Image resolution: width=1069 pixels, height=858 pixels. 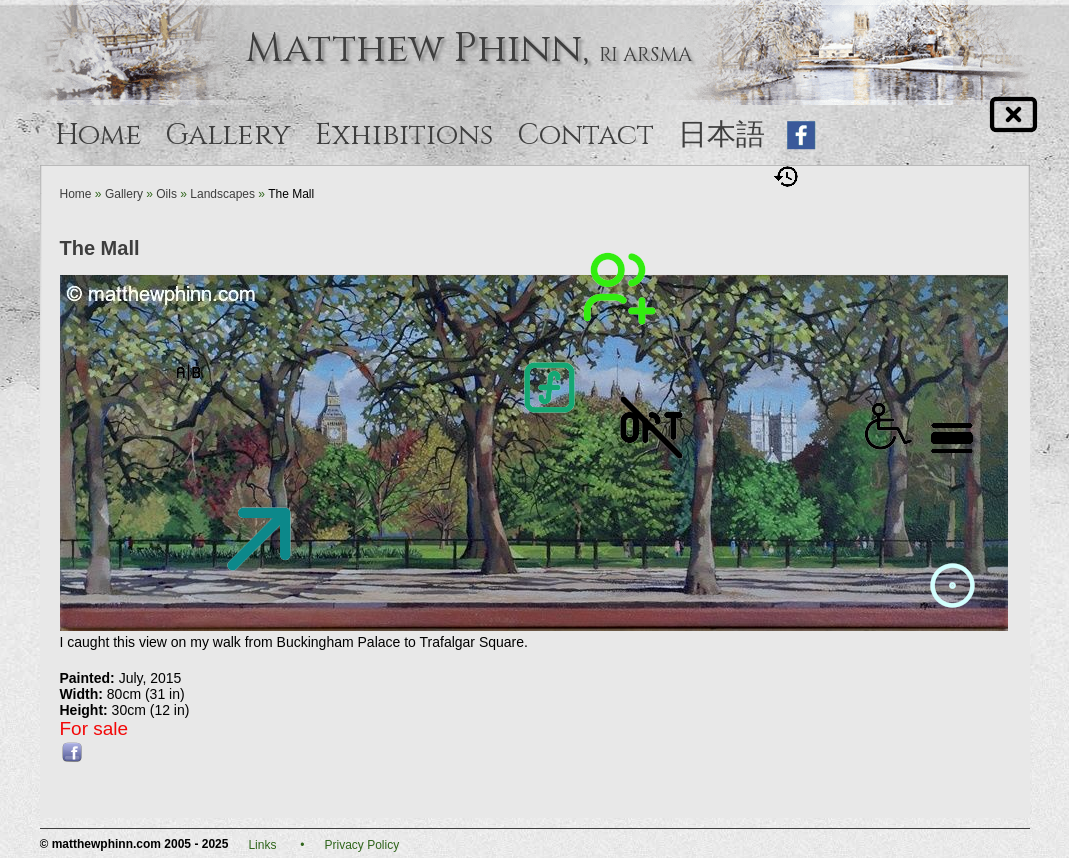 What do you see at coordinates (1013, 114) in the screenshot?
I see `close or dismiss a window` at bounding box center [1013, 114].